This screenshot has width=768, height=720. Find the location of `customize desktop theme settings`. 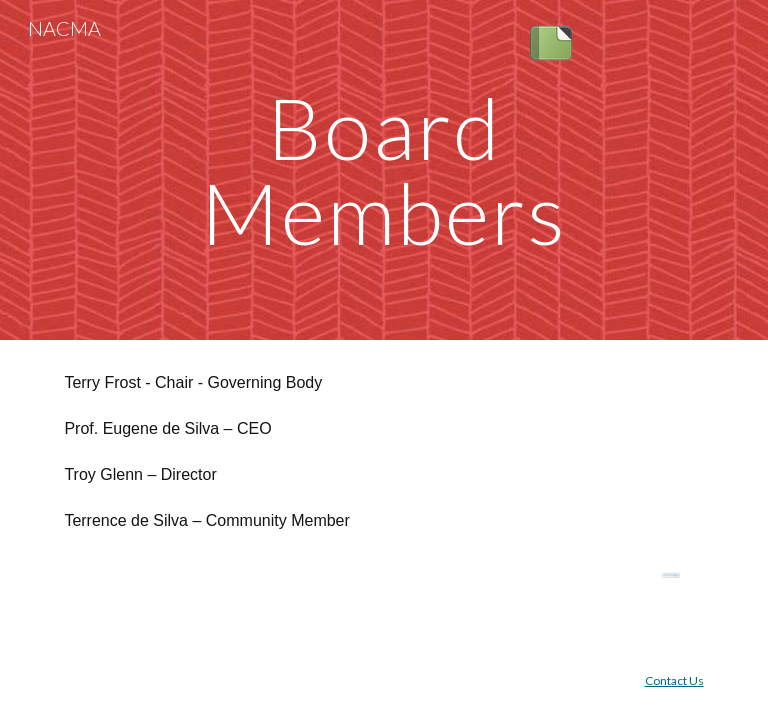

customize desktop theme settings is located at coordinates (551, 43).